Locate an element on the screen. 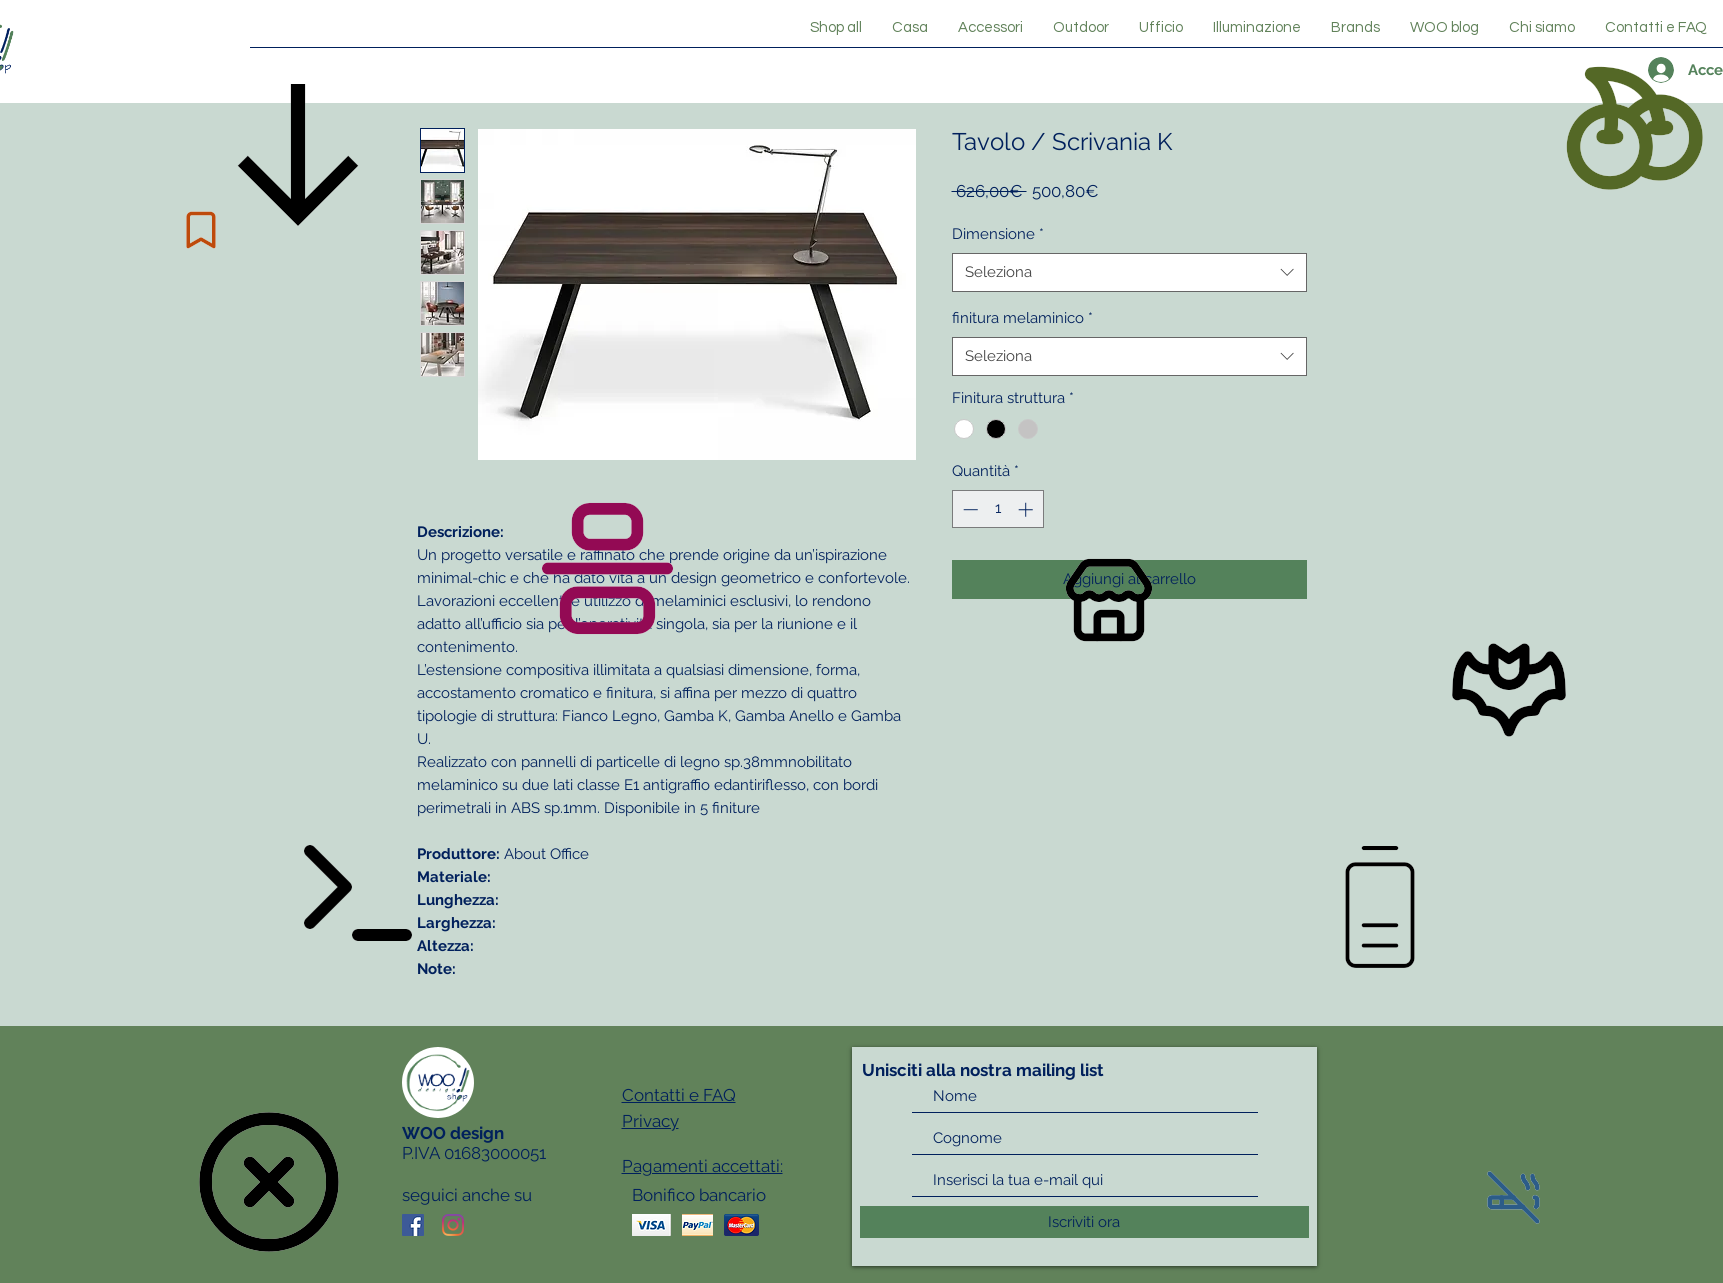  open command line terminal is located at coordinates (358, 893).